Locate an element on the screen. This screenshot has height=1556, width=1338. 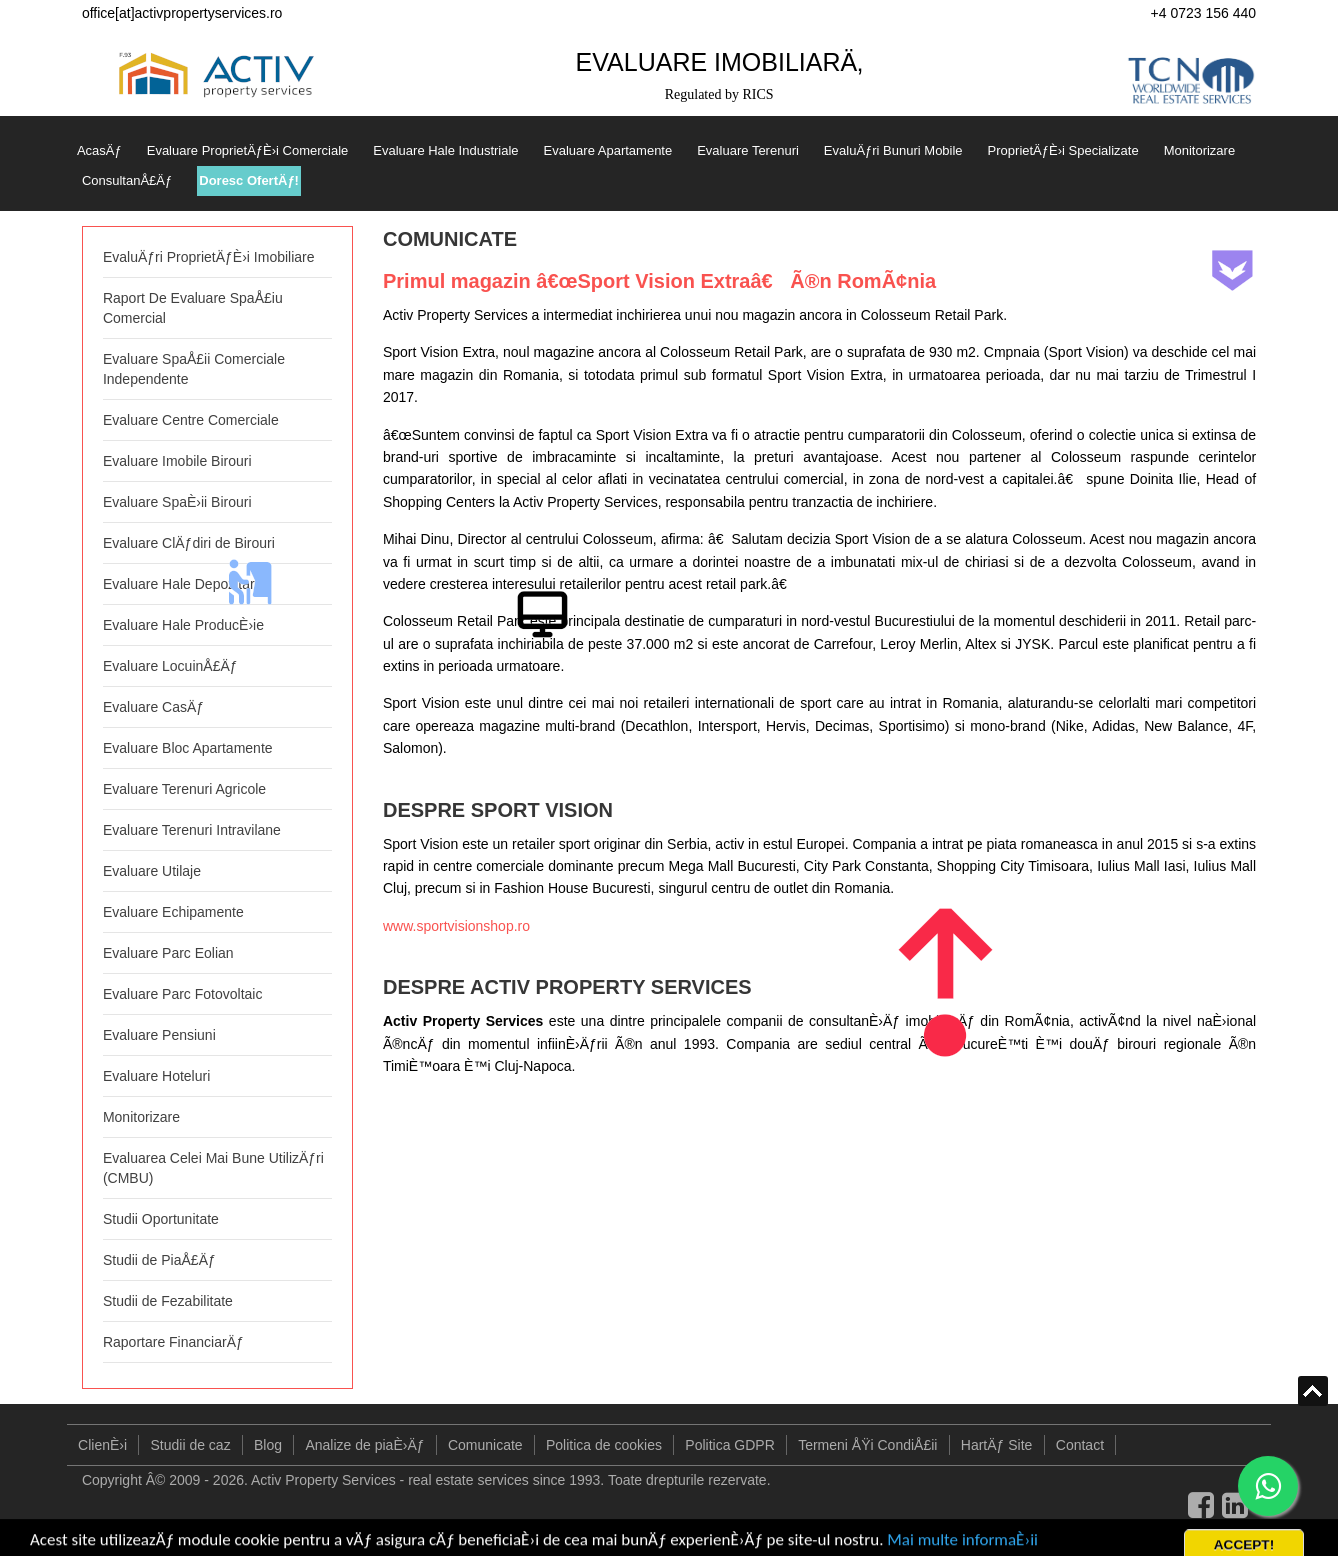
indicates membership in Discord's HypeSquad House of Bravery is located at coordinates (1232, 270).